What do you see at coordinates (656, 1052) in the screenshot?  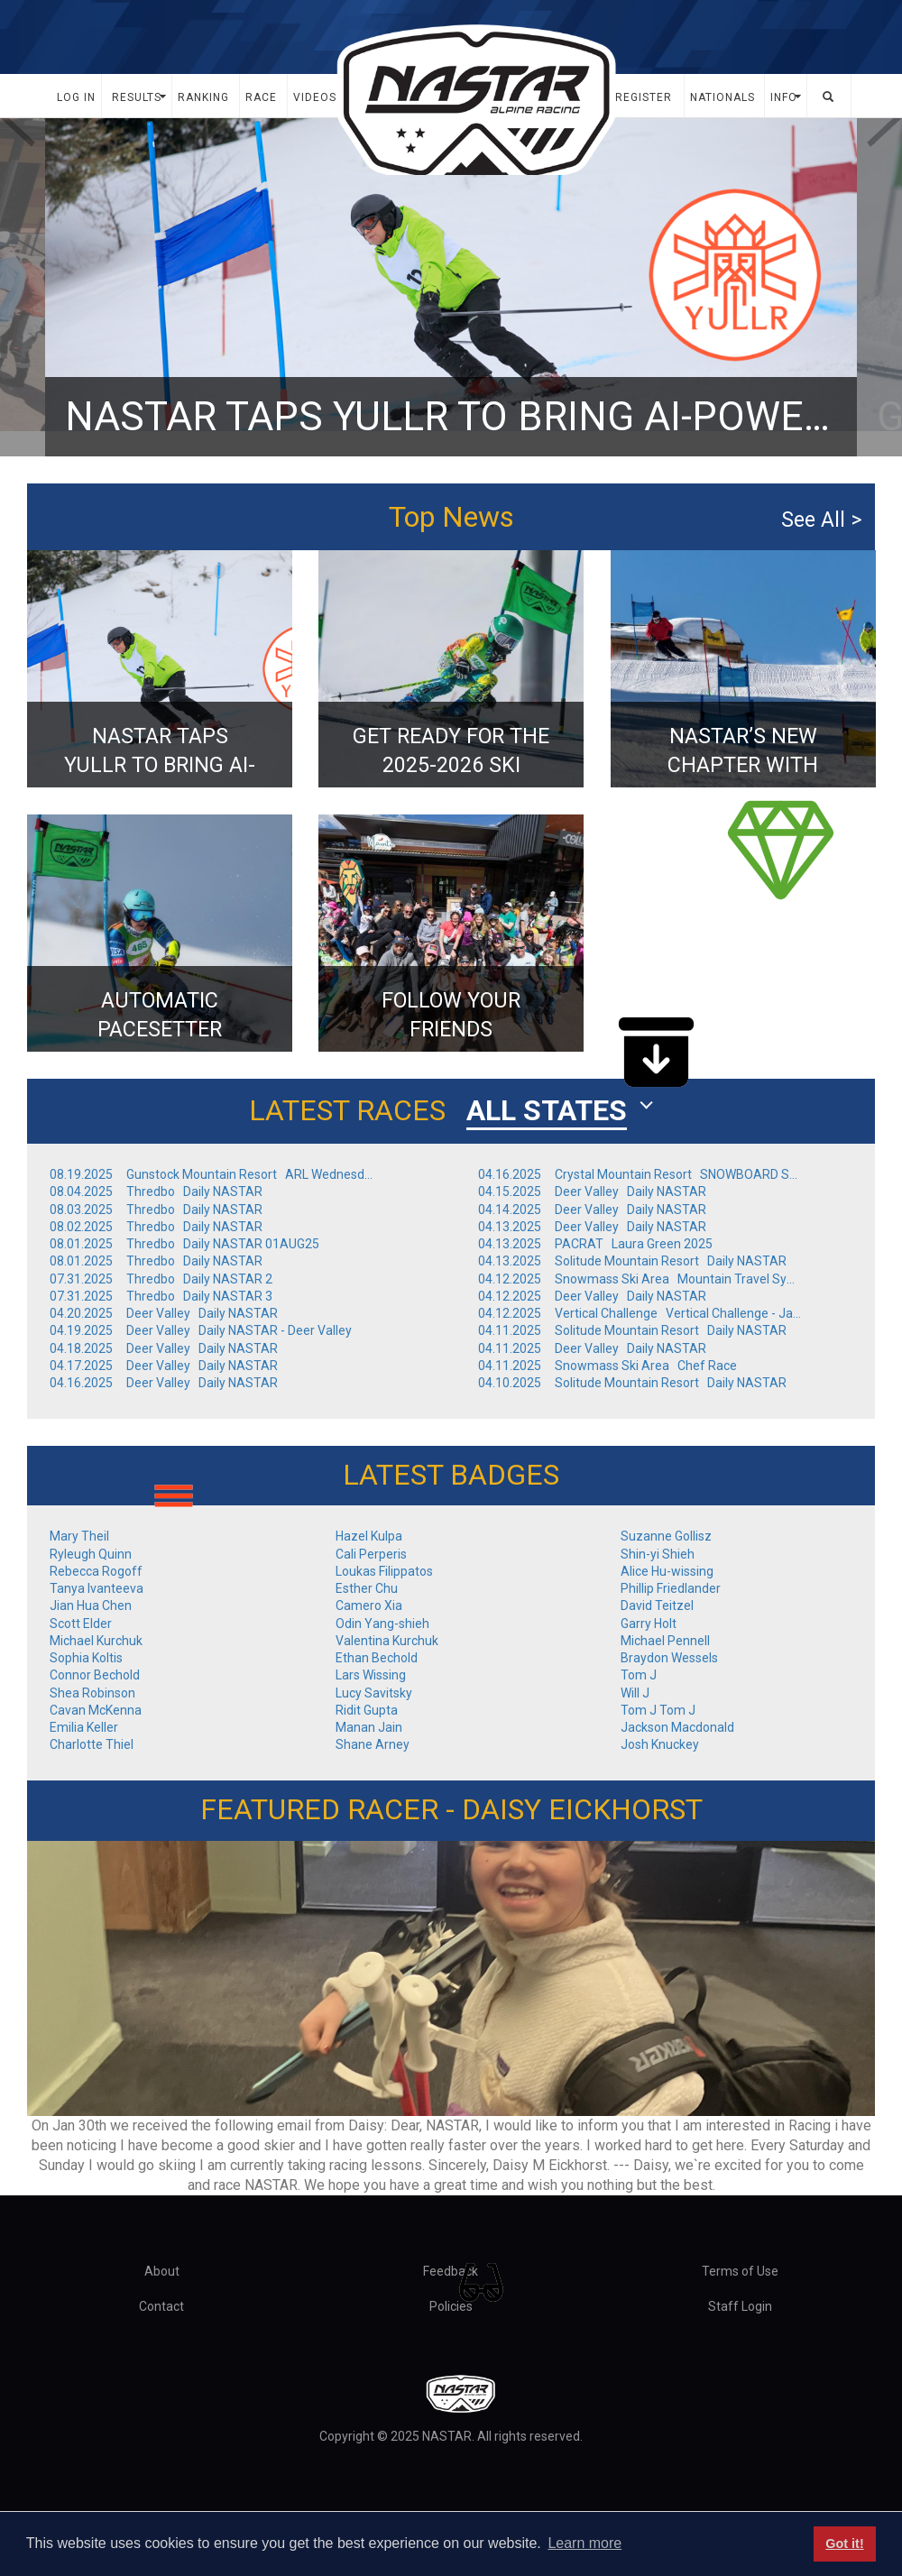 I see `archive selected item` at bounding box center [656, 1052].